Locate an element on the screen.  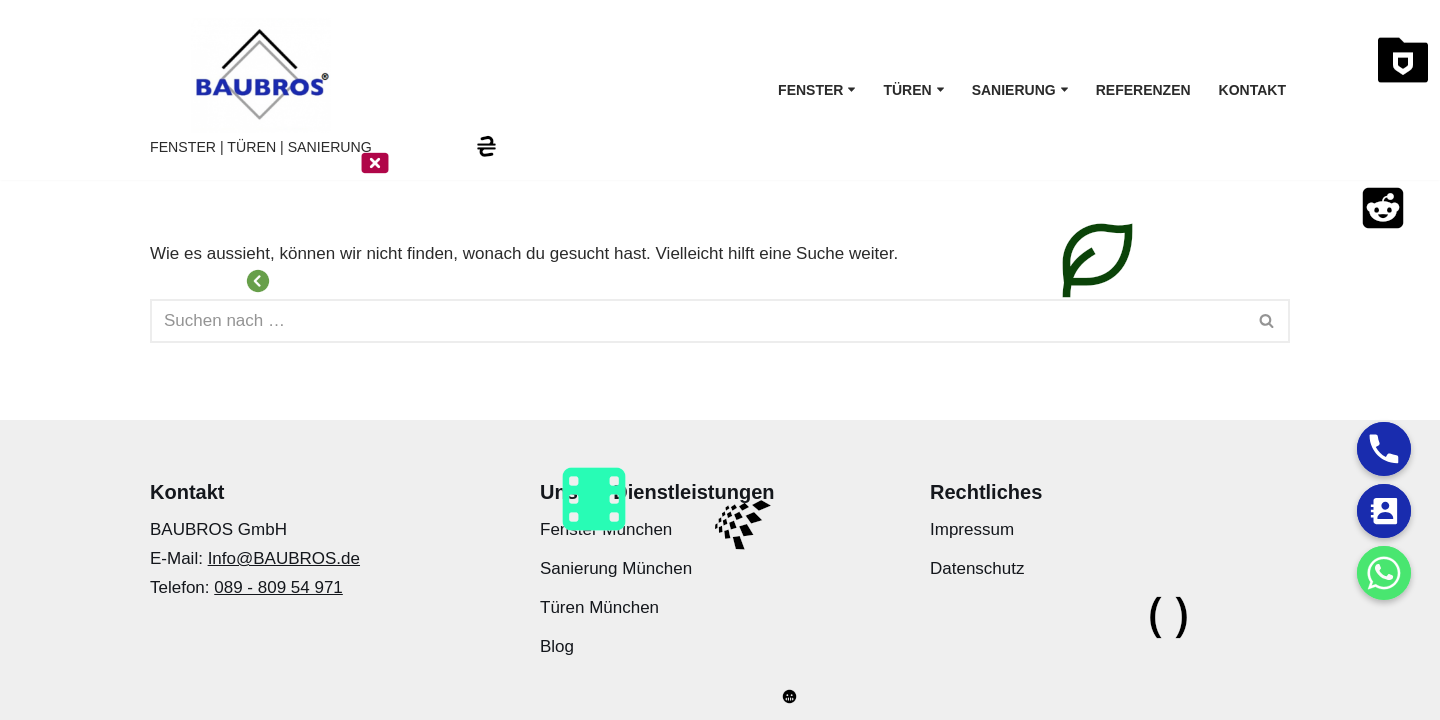
access protected or secure files is located at coordinates (1403, 60).